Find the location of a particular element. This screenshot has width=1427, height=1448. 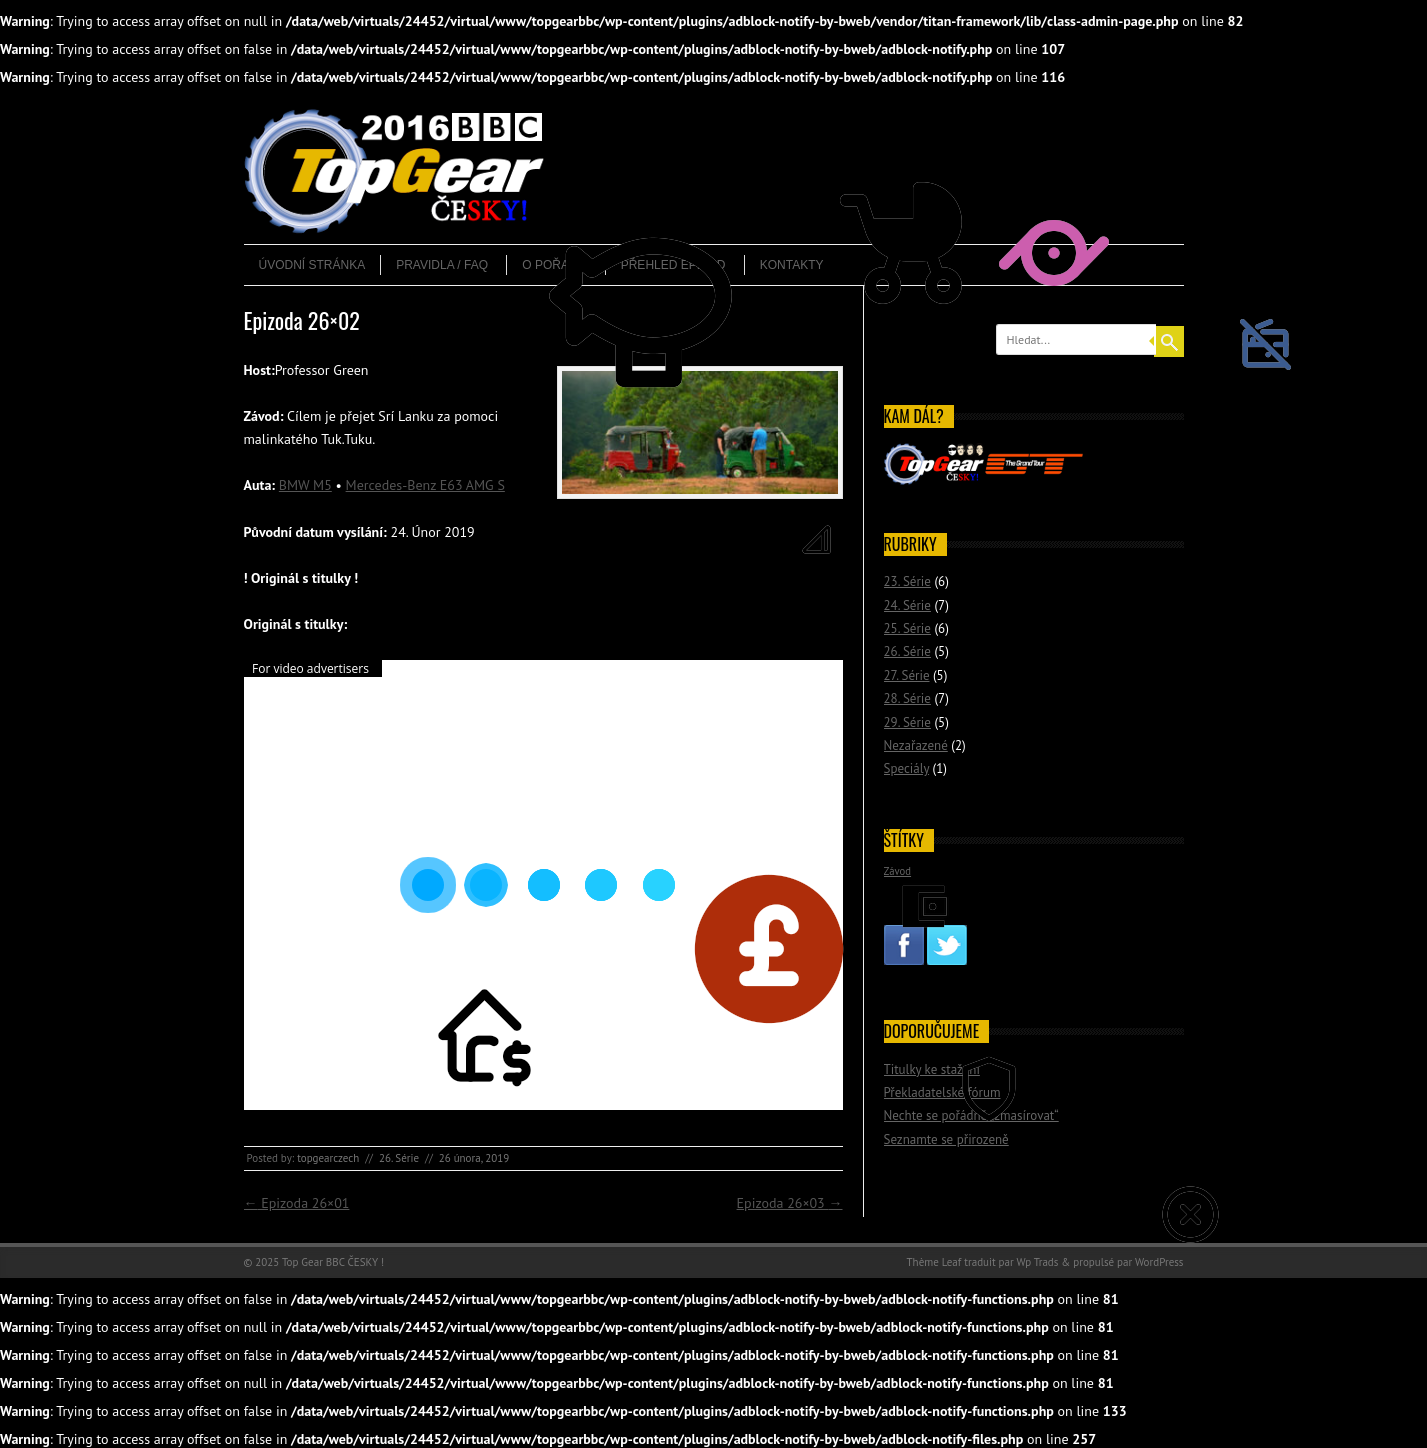

radio or broadcast feature disabled is located at coordinates (1265, 344).